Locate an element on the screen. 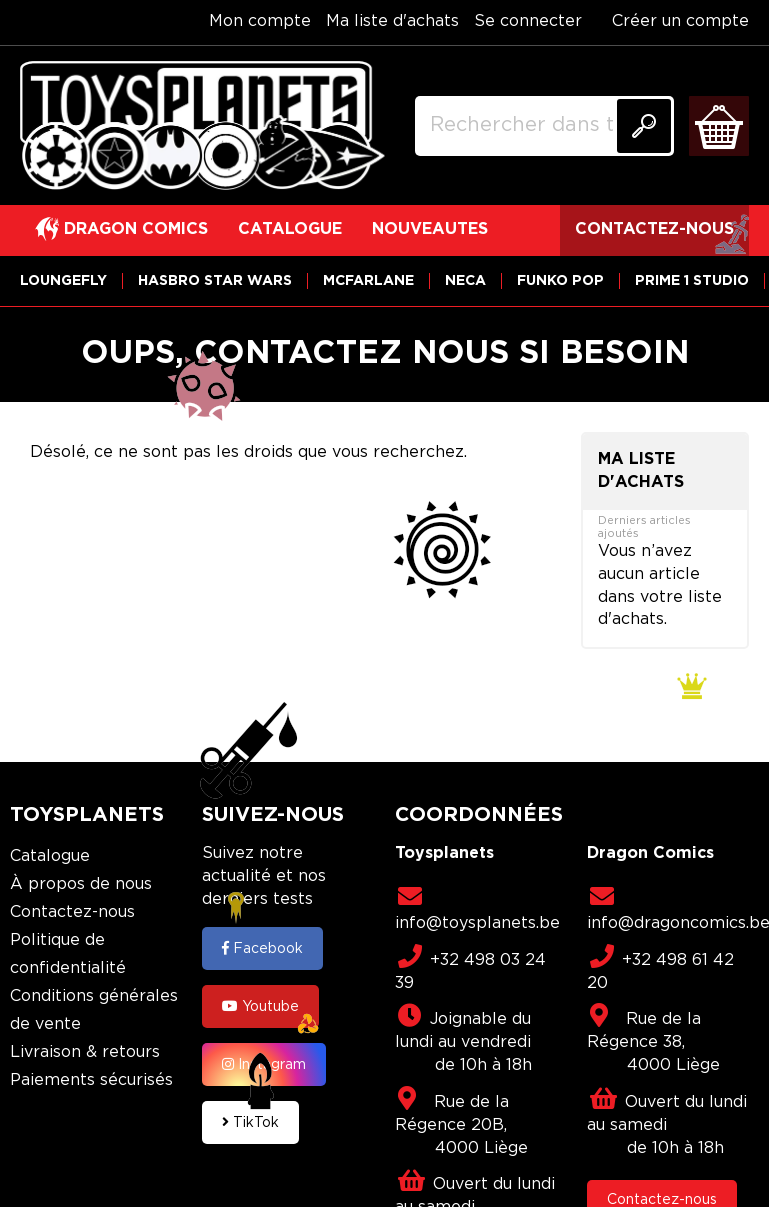  chess queen game piece is located at coordinates (692, 684).